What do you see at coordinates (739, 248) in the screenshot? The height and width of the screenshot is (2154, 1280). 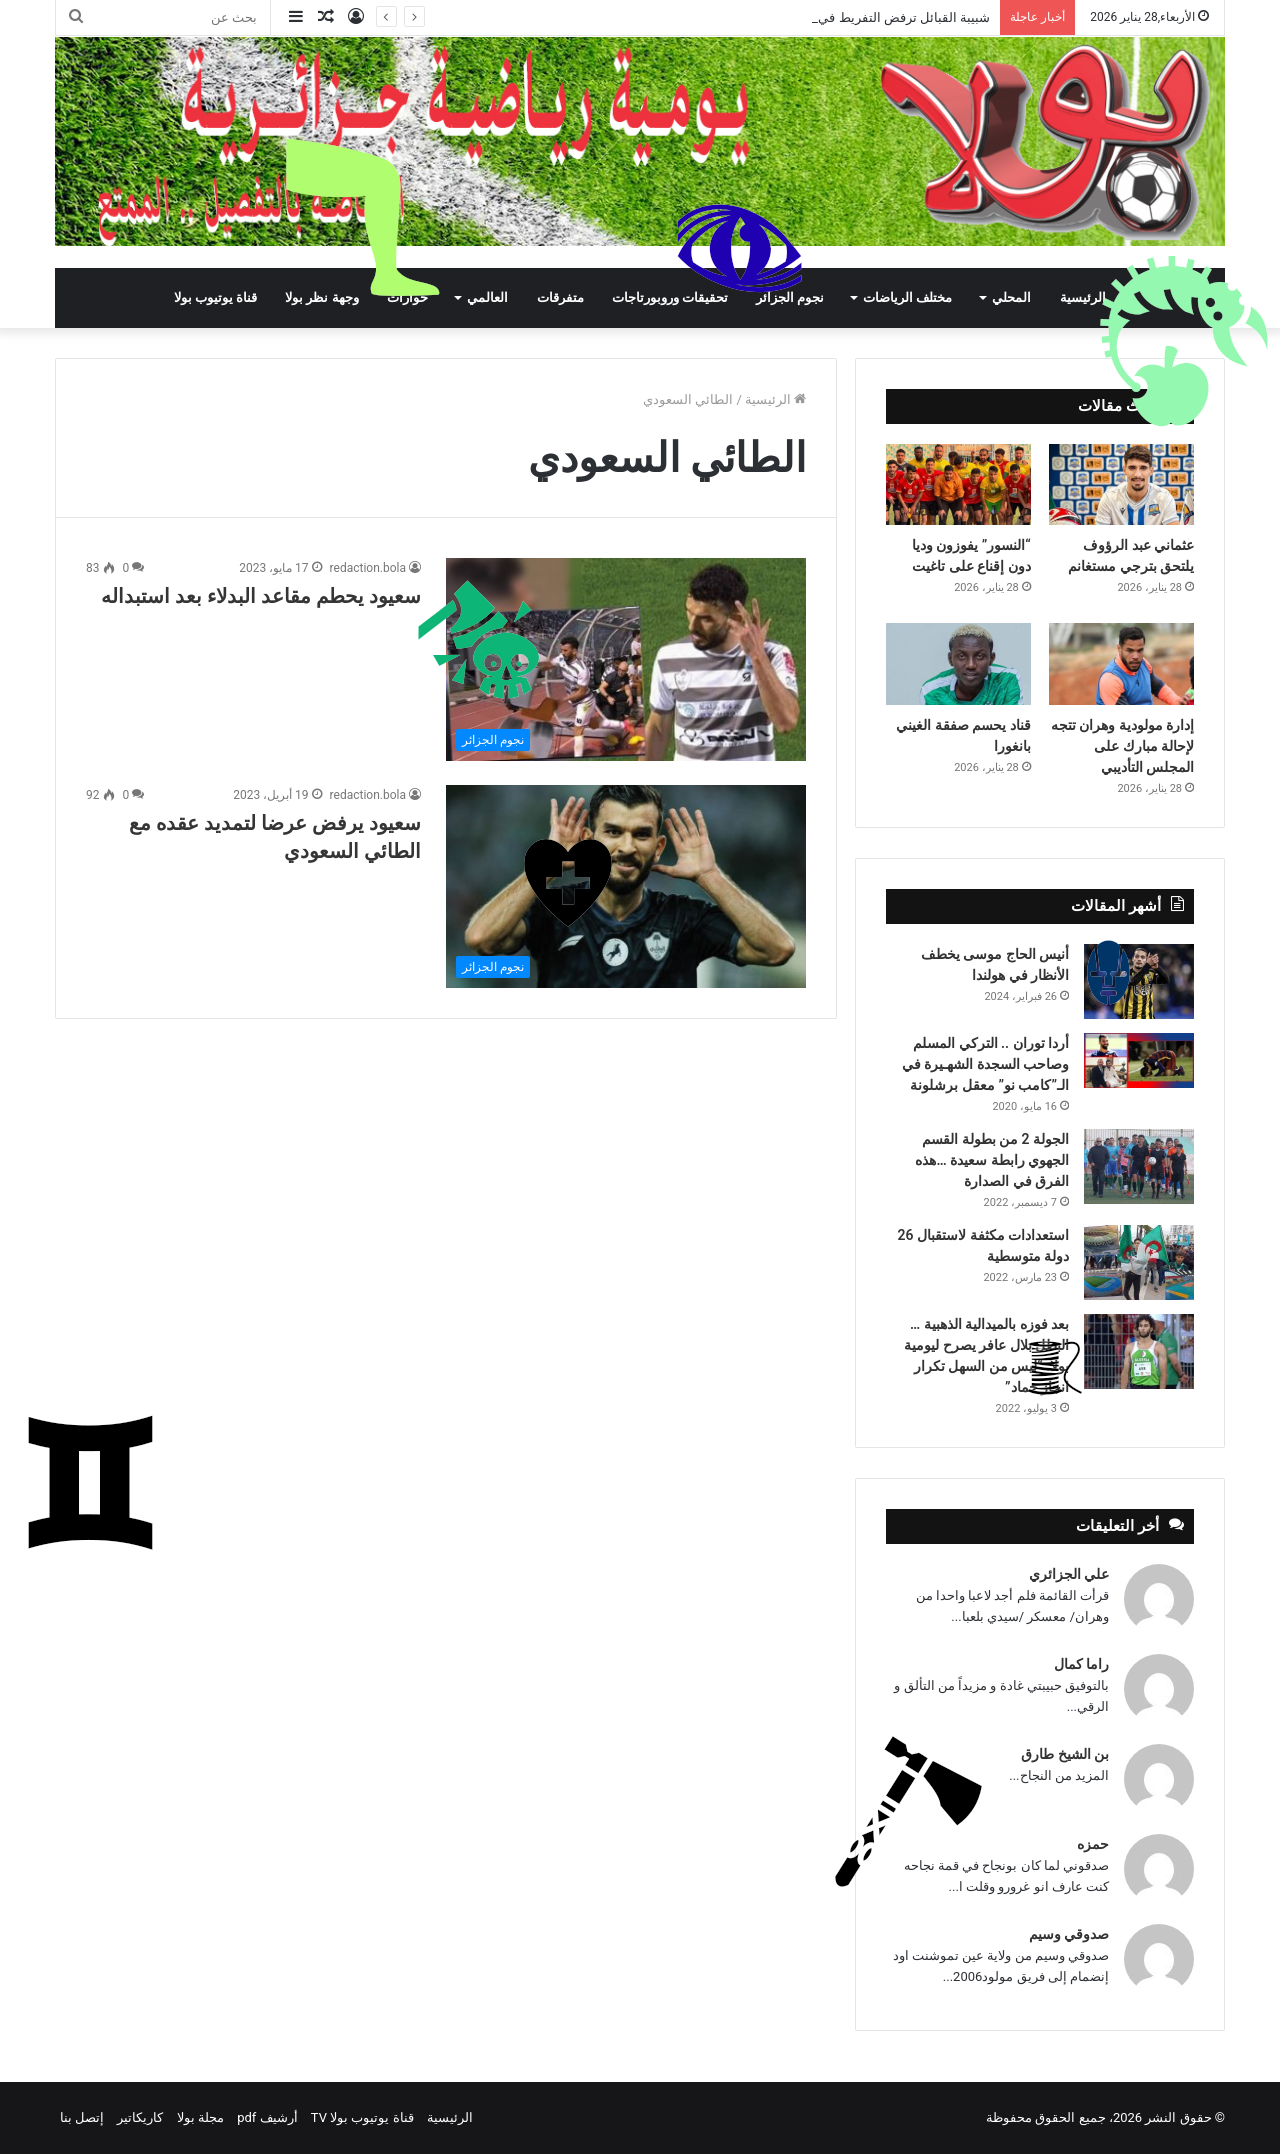 I see `indicates a stealth or hidden status in gameplay` at bounding box center [739, 248].